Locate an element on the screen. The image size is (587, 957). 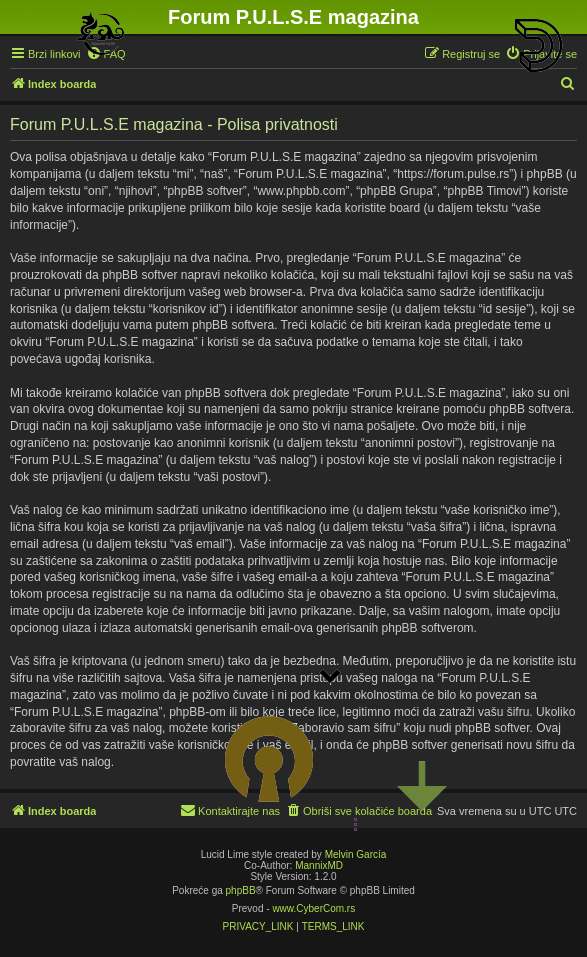
download a file or content is located at coordinates (422, 786).